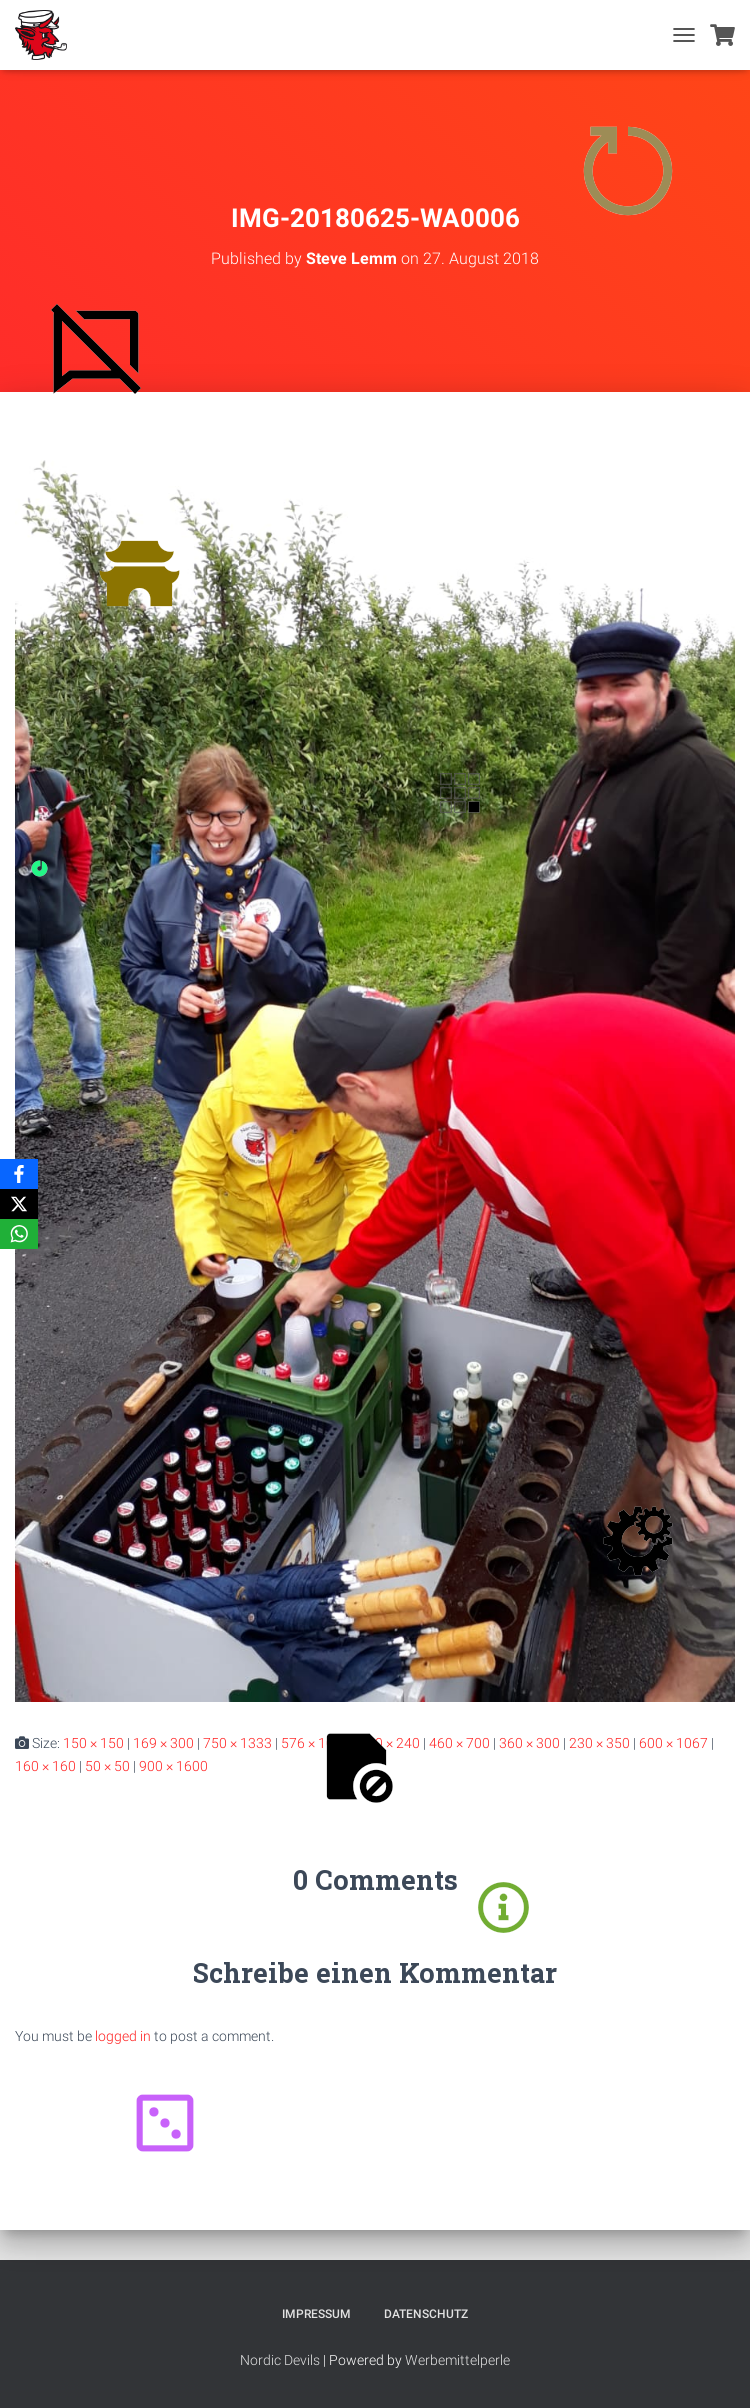 The image size is (750, 2408). What do you see at coordinates (165, 2123) in the screenshot?
I see `indicates a dice roll result of three` at bounding box center [165, 2123].